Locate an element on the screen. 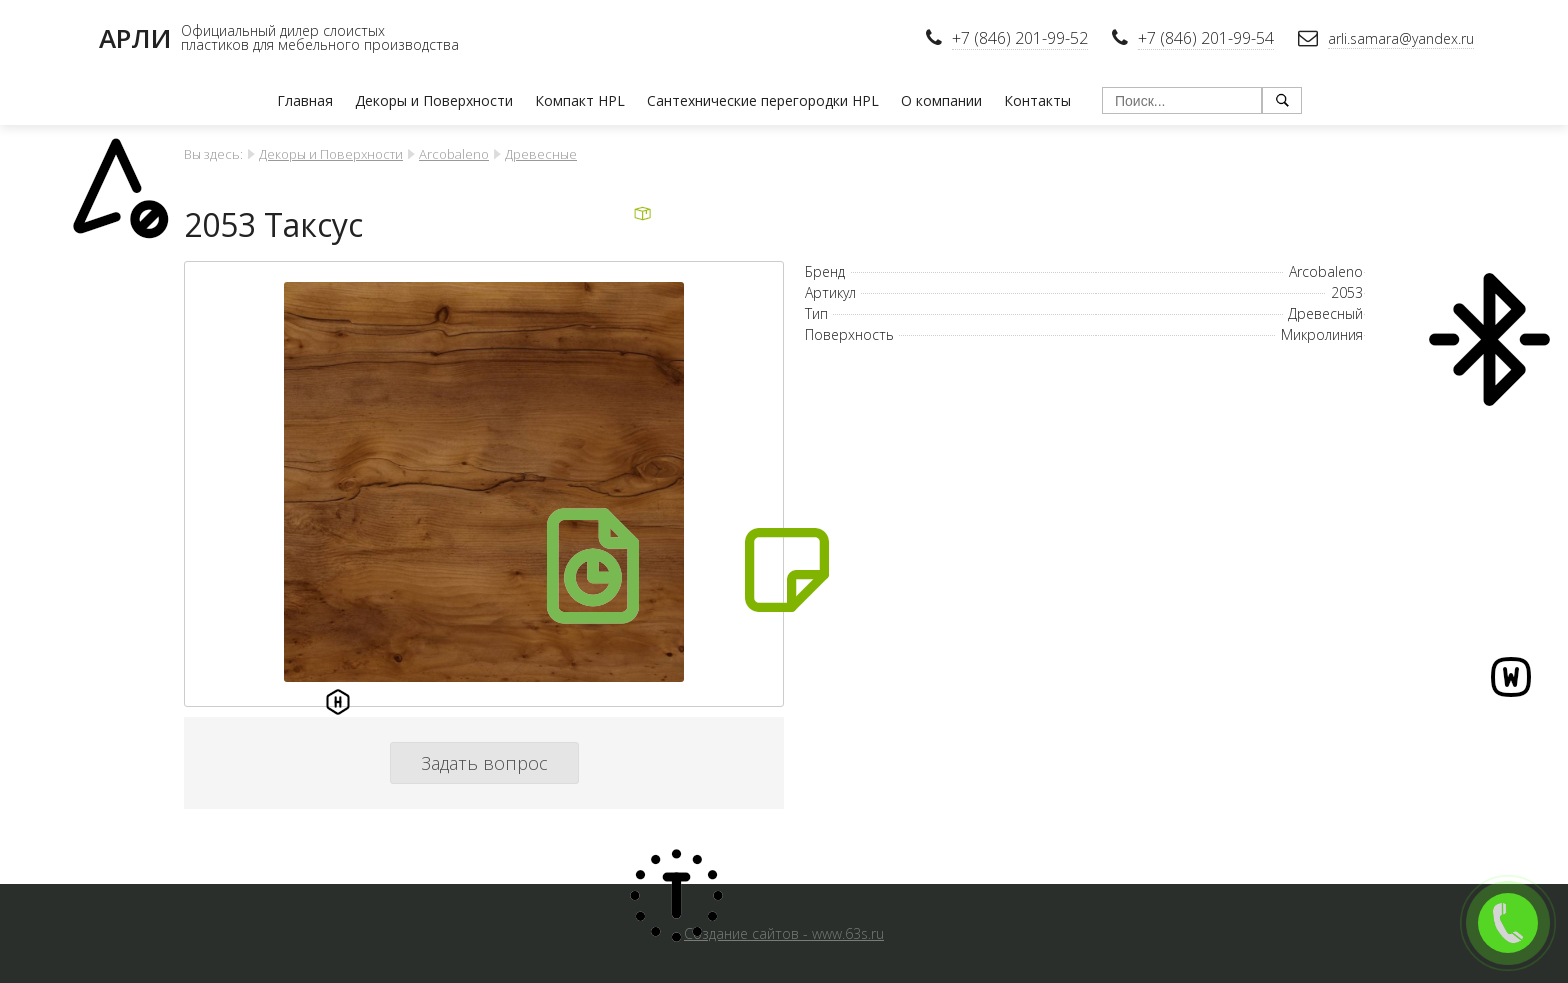  cancel current navigation route is located at coordinates (116, 186).